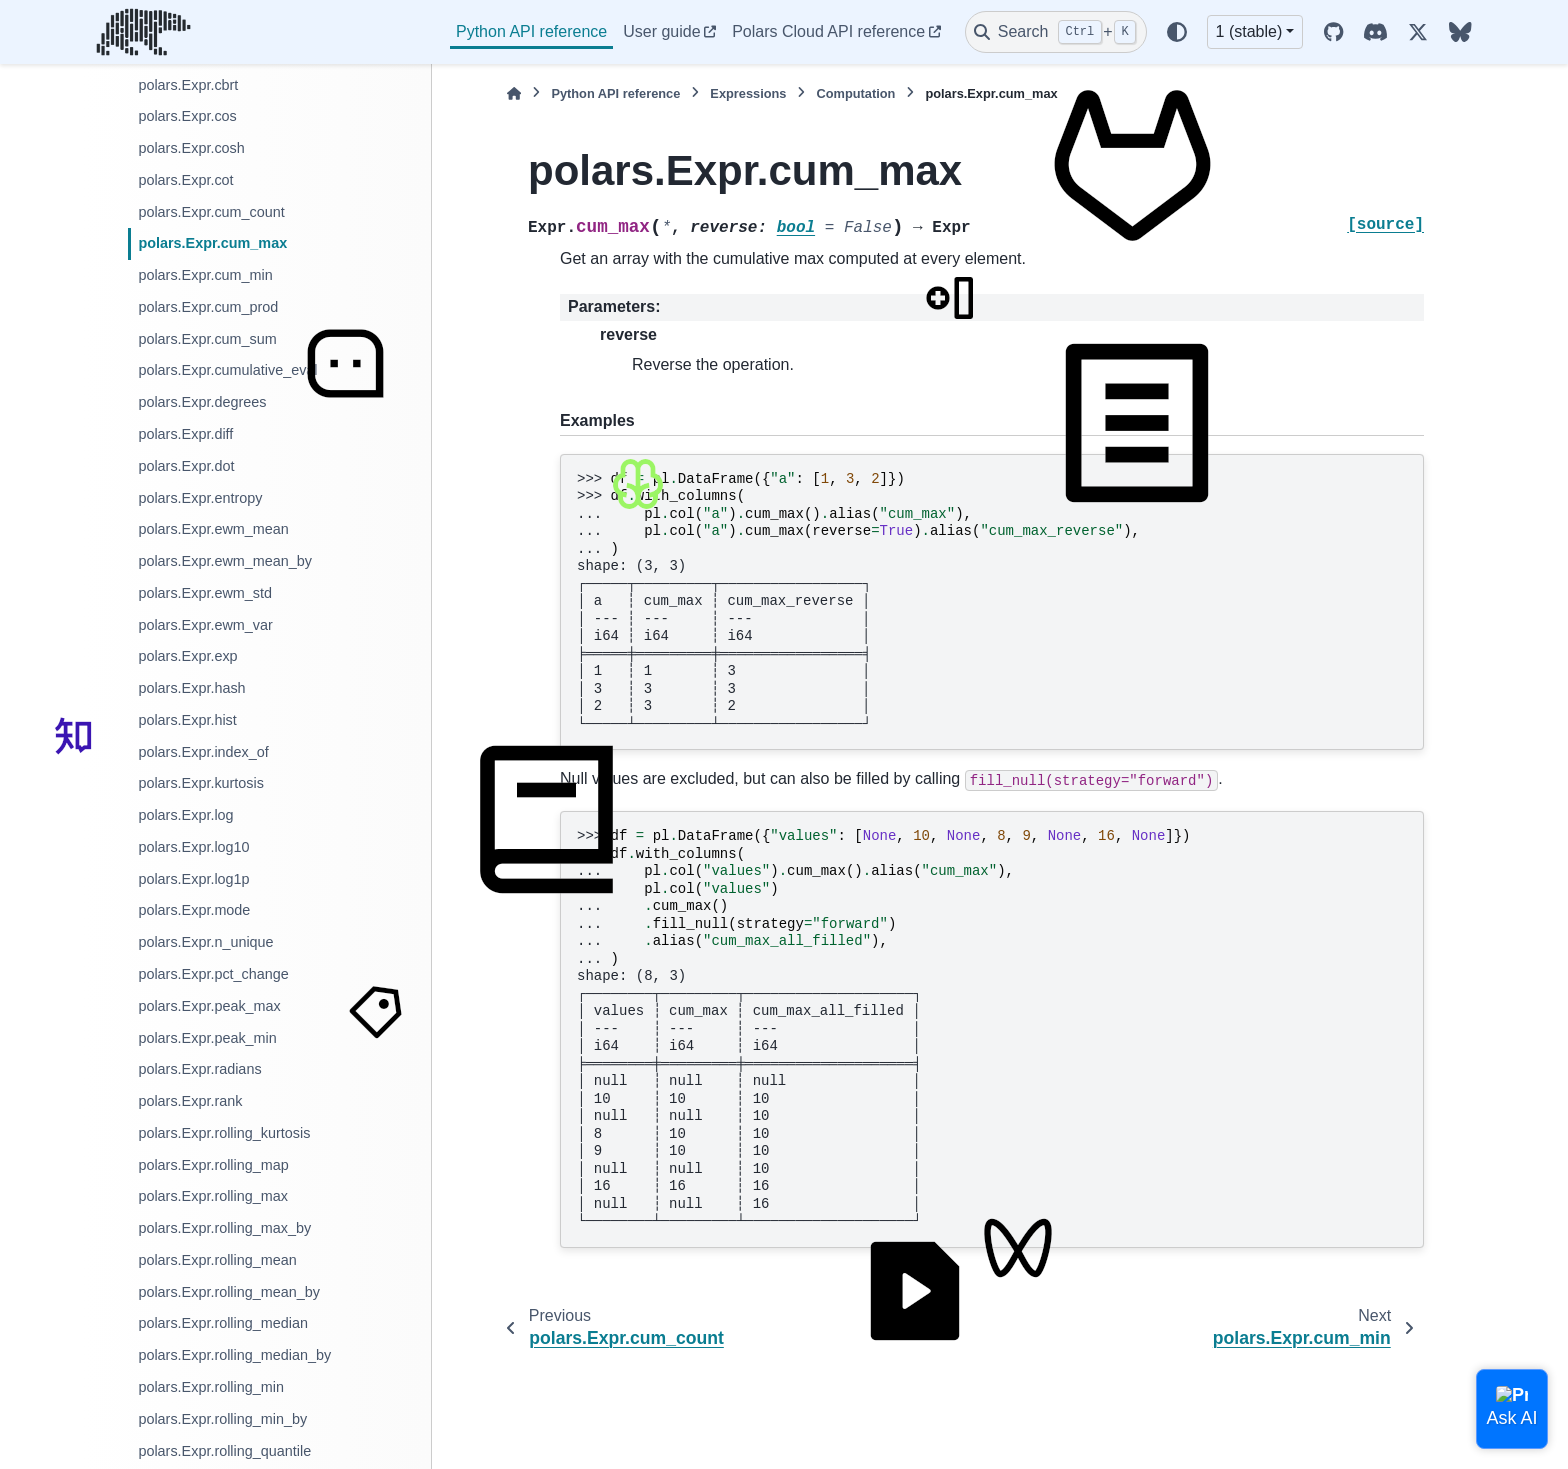 Image resolution: width=1568 pixels, height=1469 pixels. Describe the element at coordinates (1137, 423) in the screenshot. I see `view file list or document directory` at that location.